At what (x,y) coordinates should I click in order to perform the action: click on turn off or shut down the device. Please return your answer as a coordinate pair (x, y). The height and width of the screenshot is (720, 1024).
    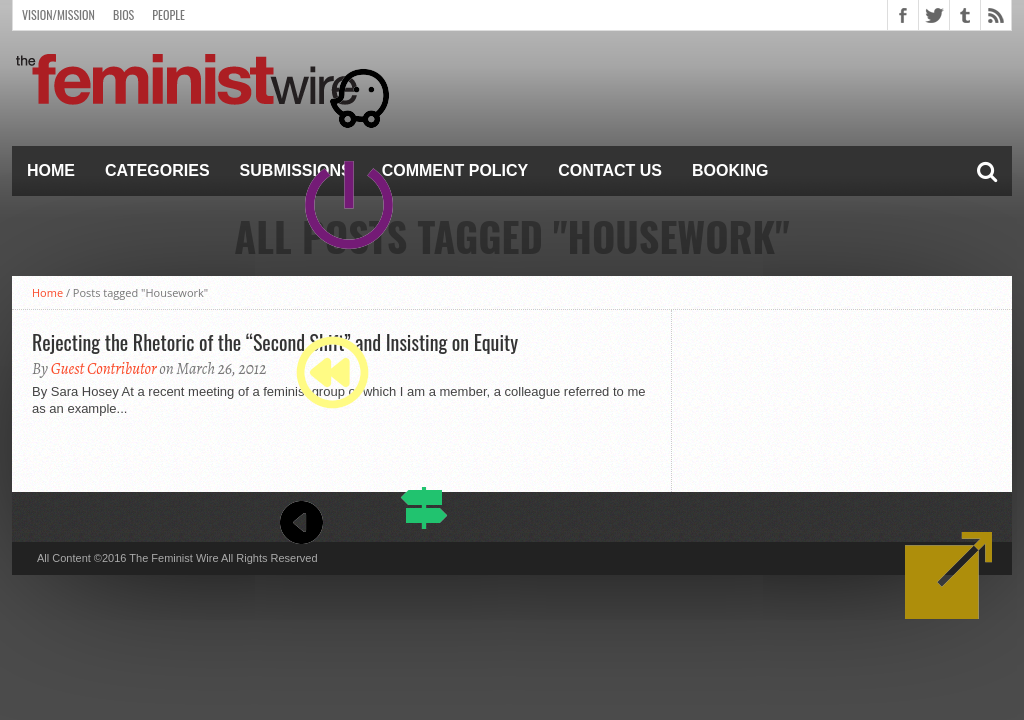
    Looking at the image, I should click on (349, 205).